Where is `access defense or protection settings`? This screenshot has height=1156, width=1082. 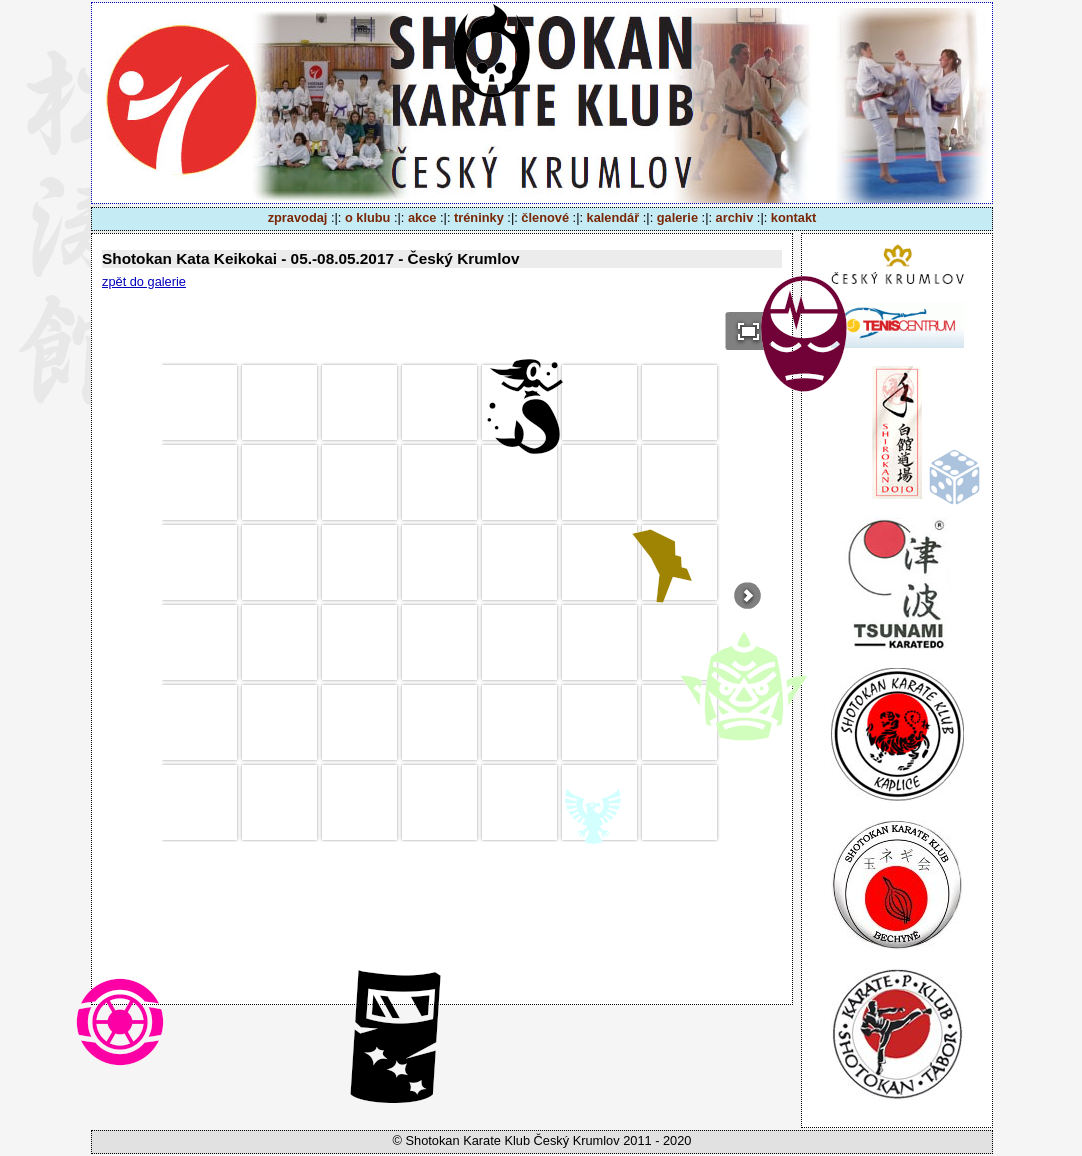 access defense or protection settings is located at coordinates (389, 1036).